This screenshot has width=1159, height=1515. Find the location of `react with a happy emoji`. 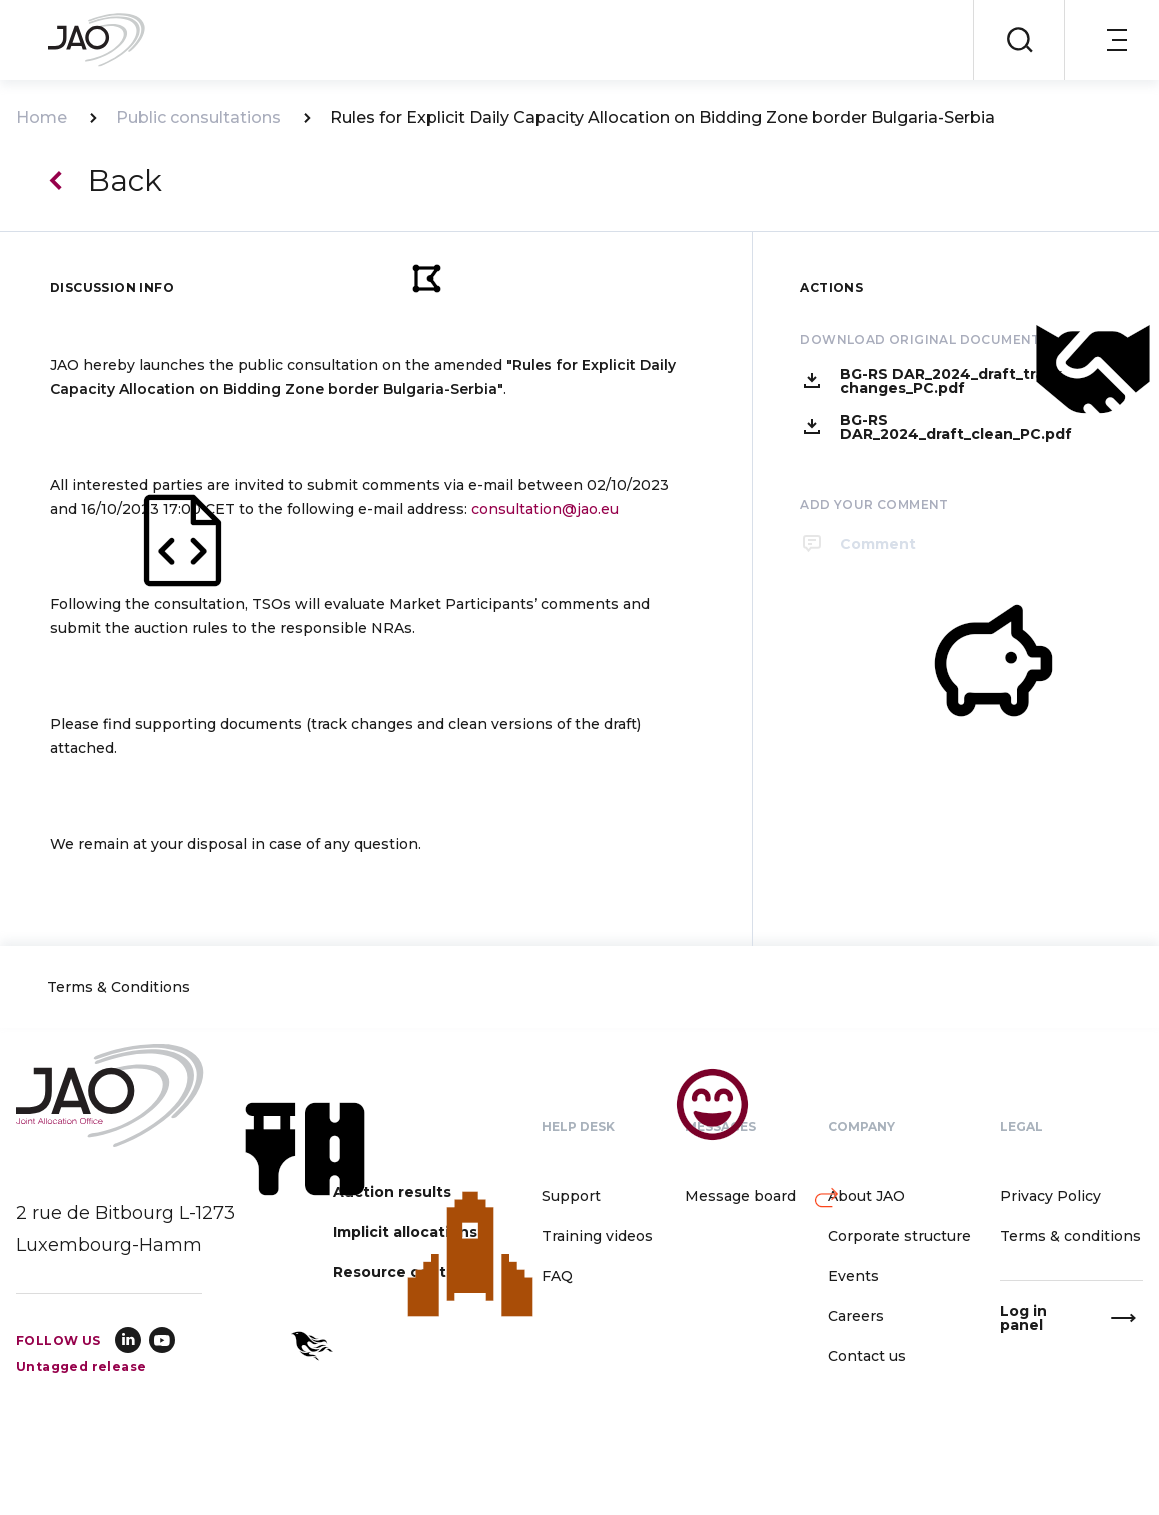

react with a happy emoji is located at coordinates (712, 1104).